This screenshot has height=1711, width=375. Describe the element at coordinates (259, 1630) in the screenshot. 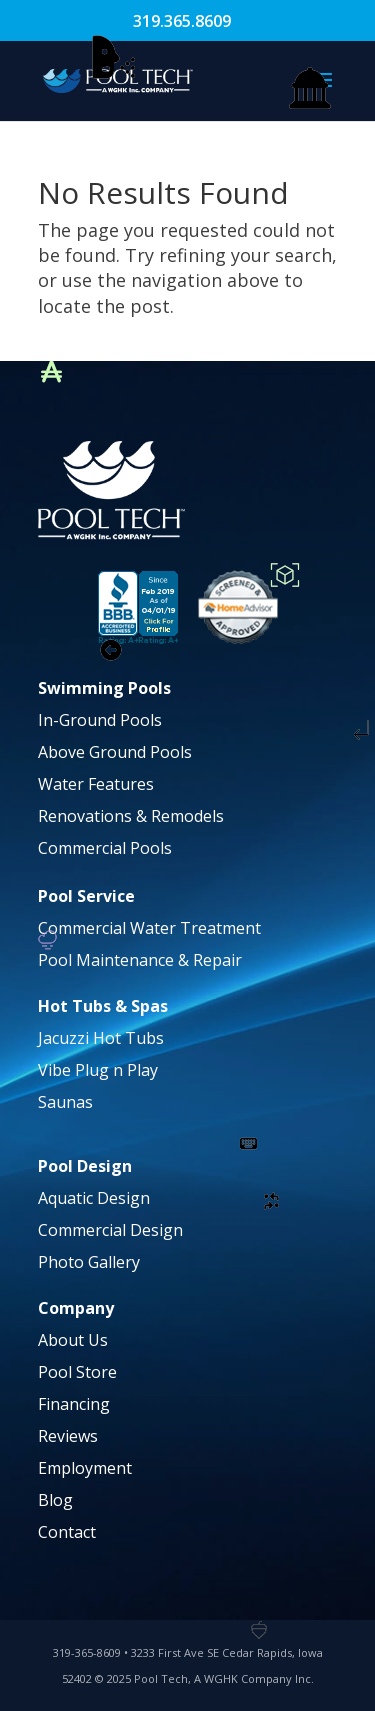

I see `nature or outdoors category indicator` at that location.